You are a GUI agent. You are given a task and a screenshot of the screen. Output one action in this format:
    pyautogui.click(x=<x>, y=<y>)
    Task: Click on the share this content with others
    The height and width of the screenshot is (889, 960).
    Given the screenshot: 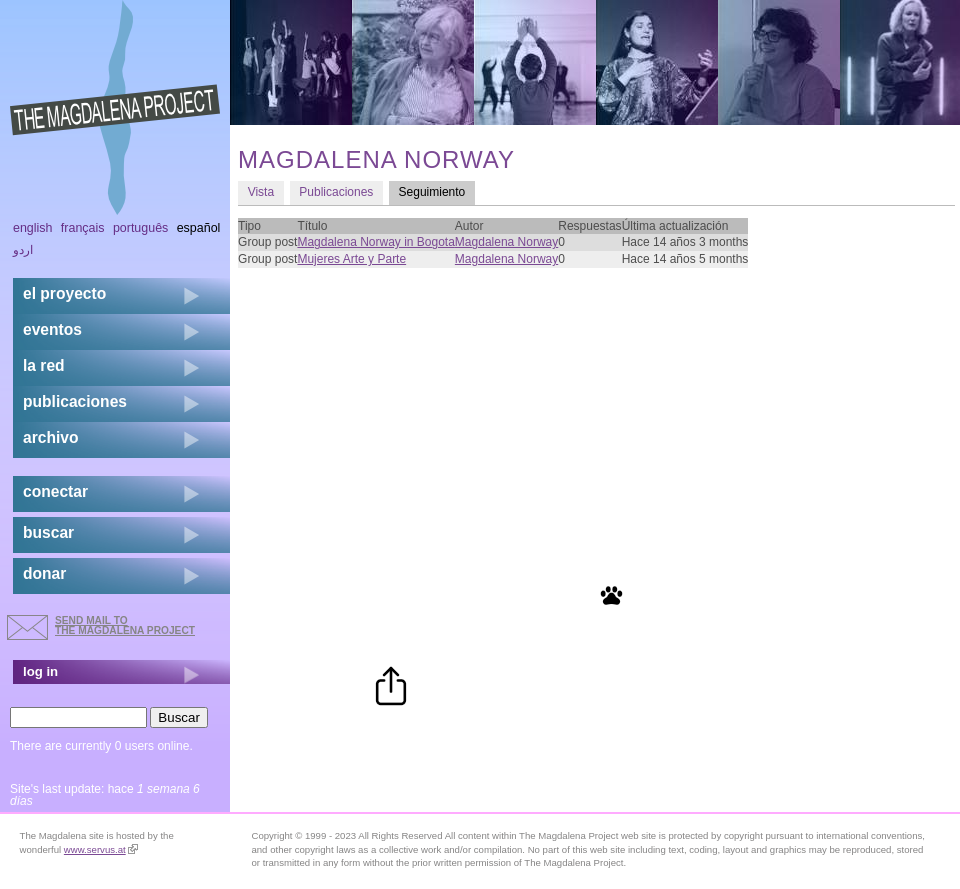 What is the action you would take?
    pyautogui.click(x=391, y=686)
    